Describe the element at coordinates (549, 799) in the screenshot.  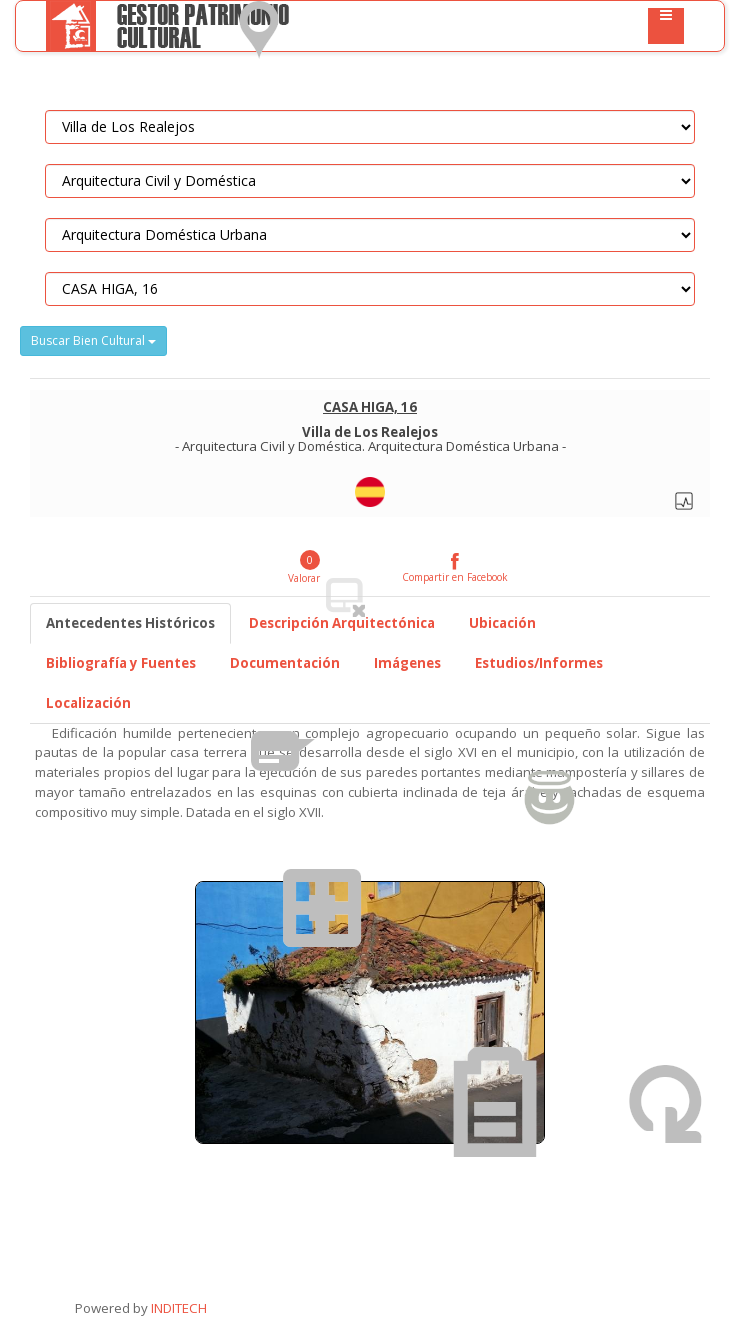
I see `insert angel or innocent emoji in chat` at that location.